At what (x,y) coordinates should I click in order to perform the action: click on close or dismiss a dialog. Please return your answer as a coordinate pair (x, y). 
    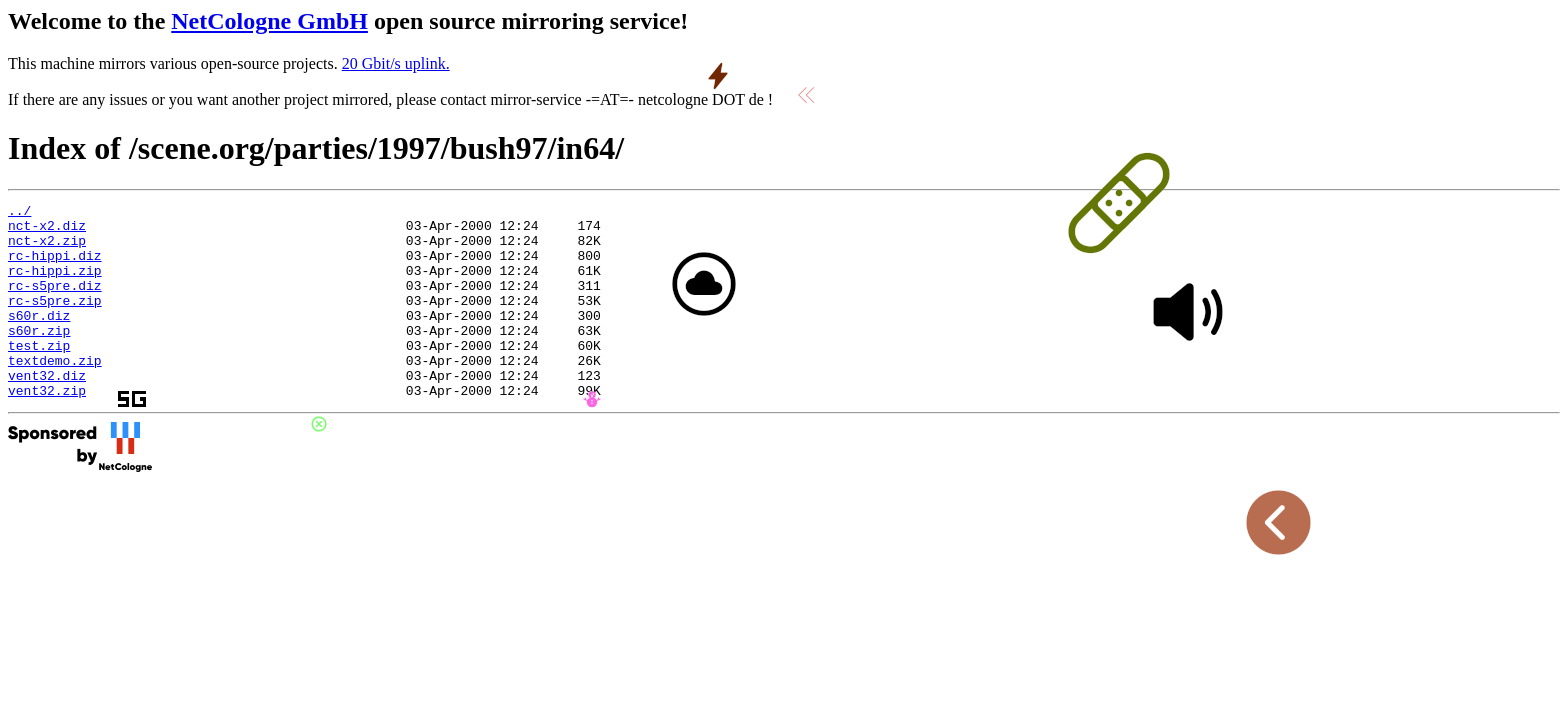
    Looking at the image, I should click on (319, 424).